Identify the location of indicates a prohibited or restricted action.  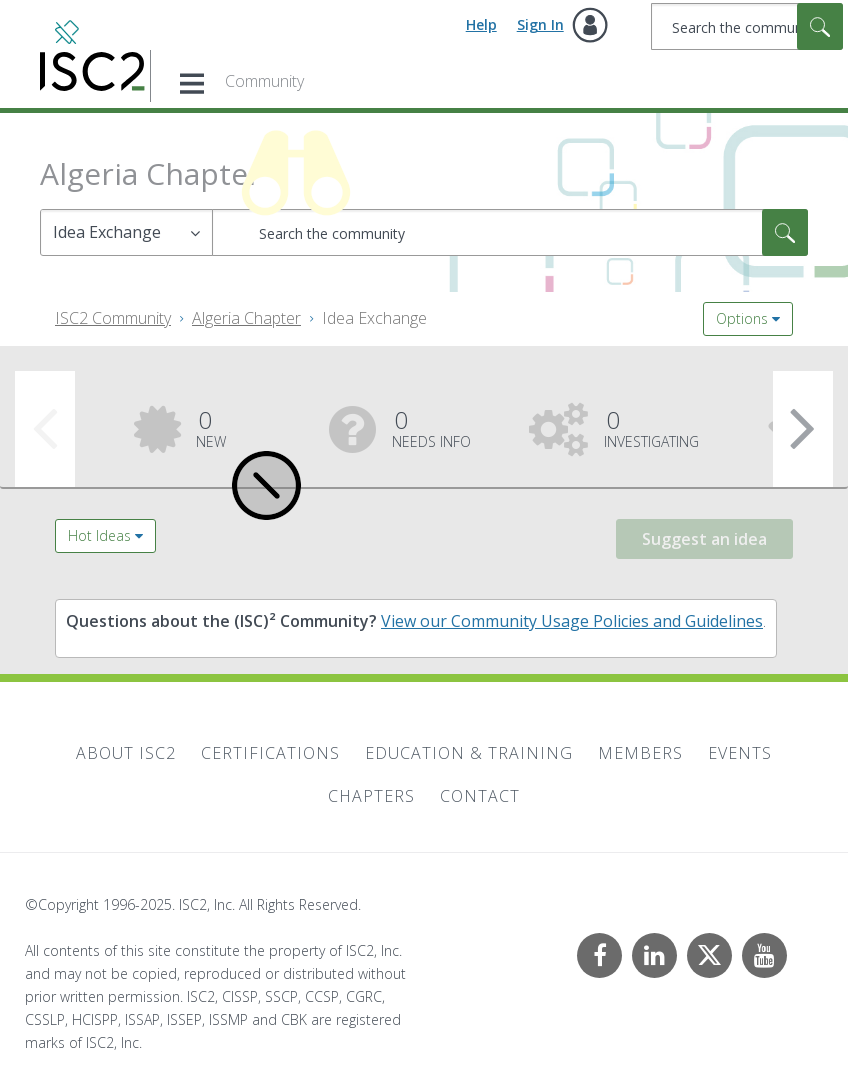
(266, 485).